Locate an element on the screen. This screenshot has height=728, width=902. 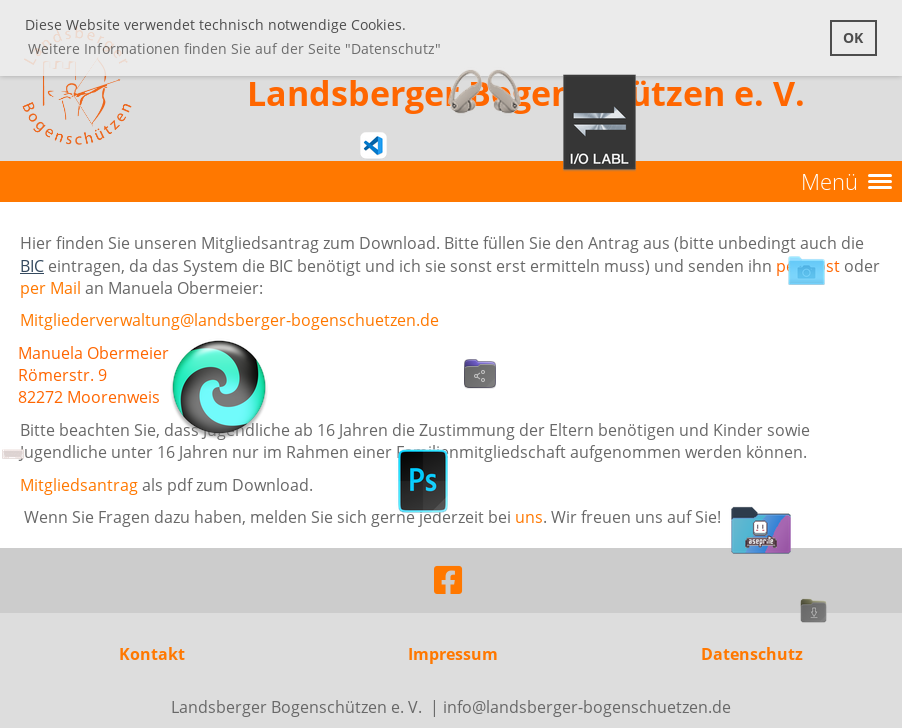
open downloads folder is located at coordinates (813, 610).